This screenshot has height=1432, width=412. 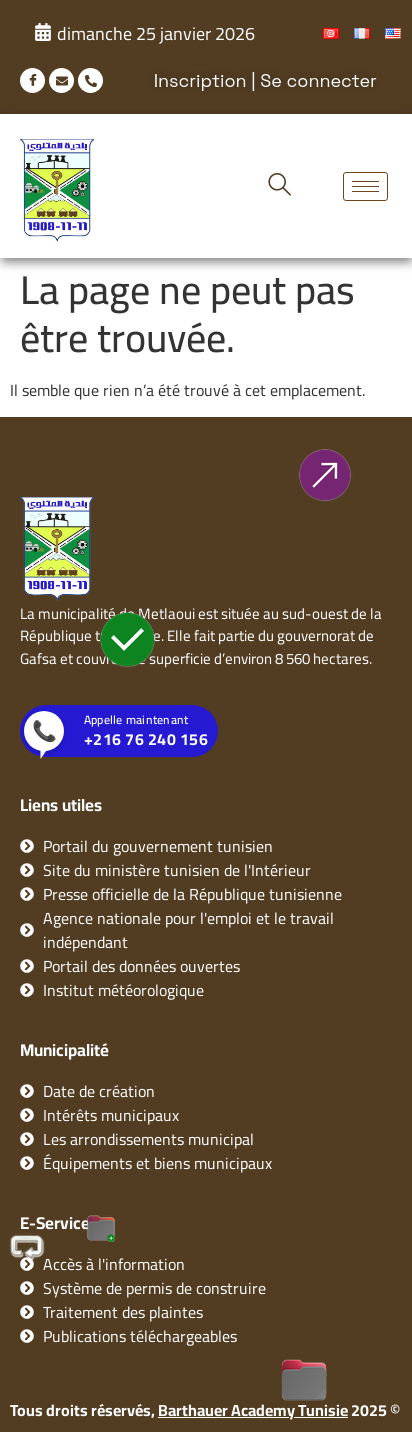 What do you see at coordinates (26, 1245) in the screenshot?
I see `enable repeat mode for current playlist` at bounding box center [26, 1245].